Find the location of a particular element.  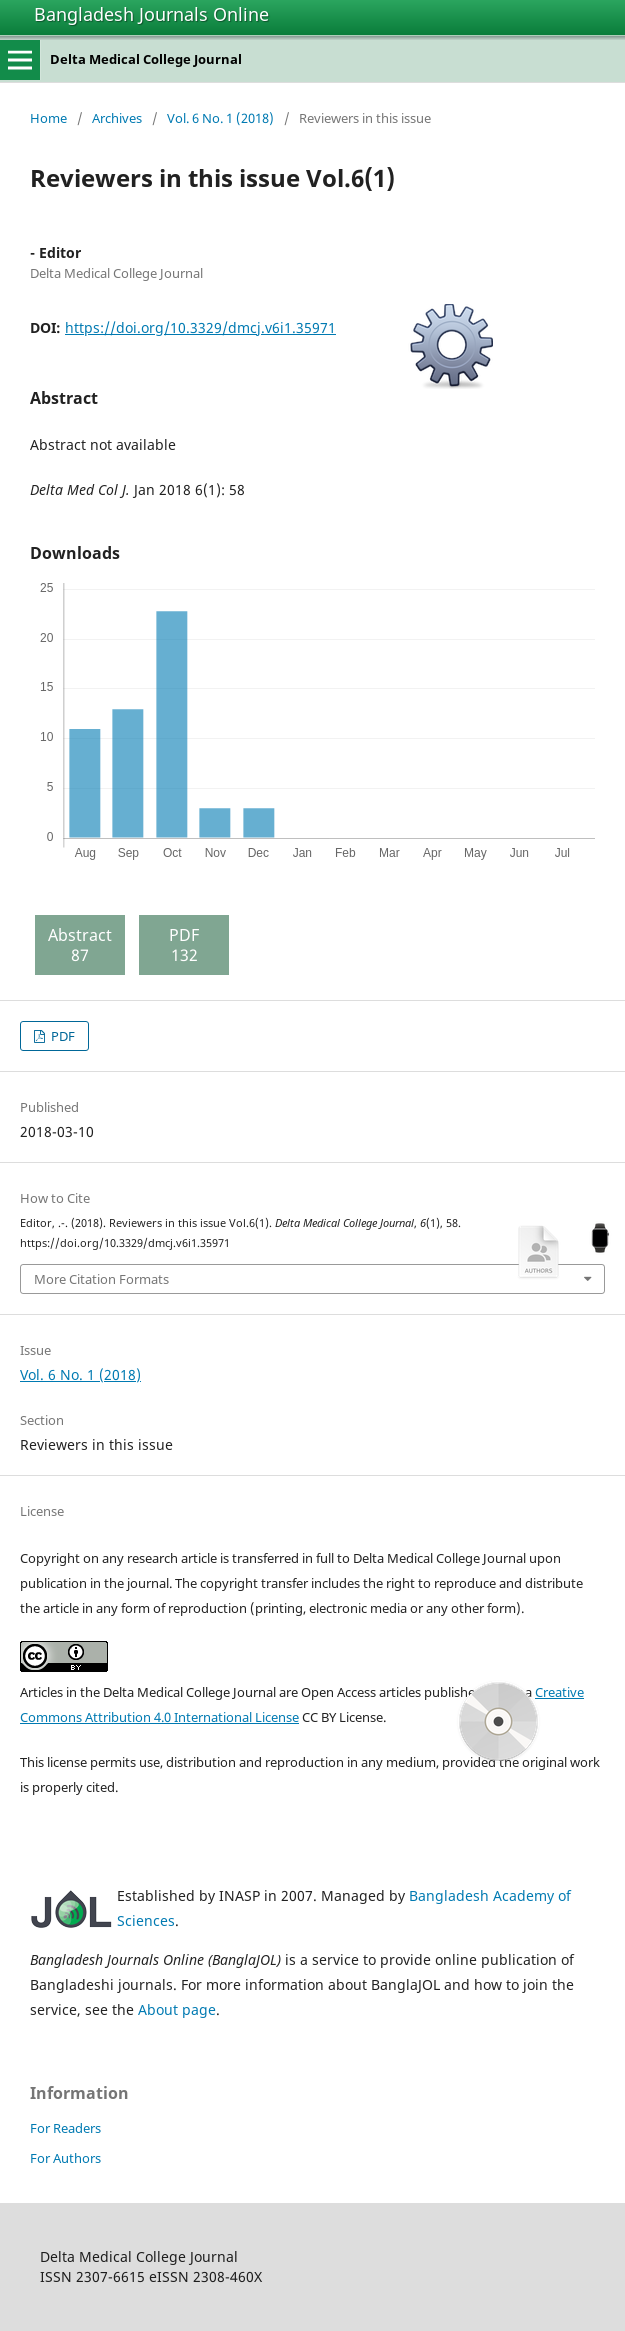

authors or contributors text file is located at coordinates (538, 1252).